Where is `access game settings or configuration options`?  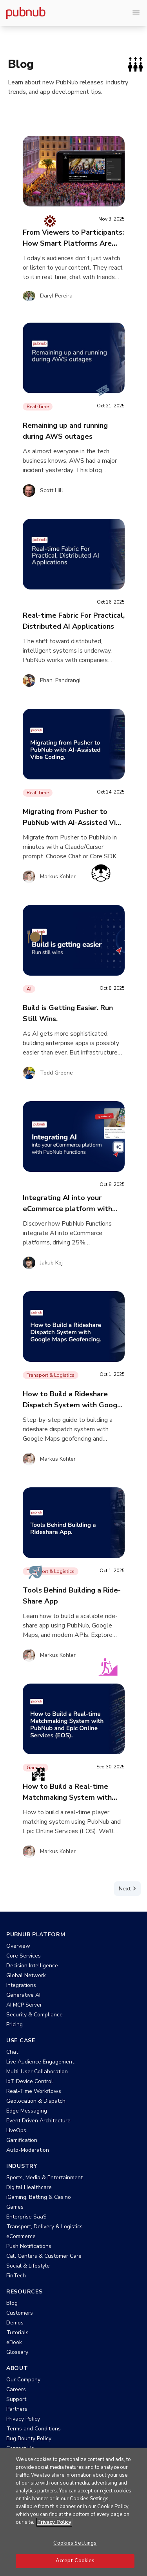 access game settings or configuration options is located at coordinates (50, 221).